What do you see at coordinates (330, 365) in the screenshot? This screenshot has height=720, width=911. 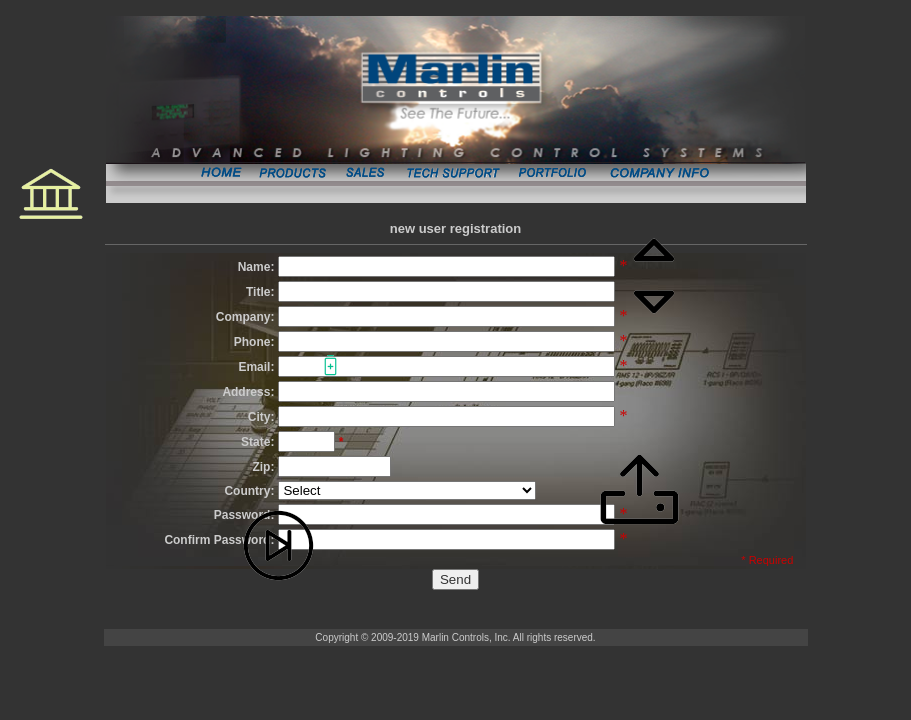 I see `add a new battery or power source` at bounding box center [330, 365].